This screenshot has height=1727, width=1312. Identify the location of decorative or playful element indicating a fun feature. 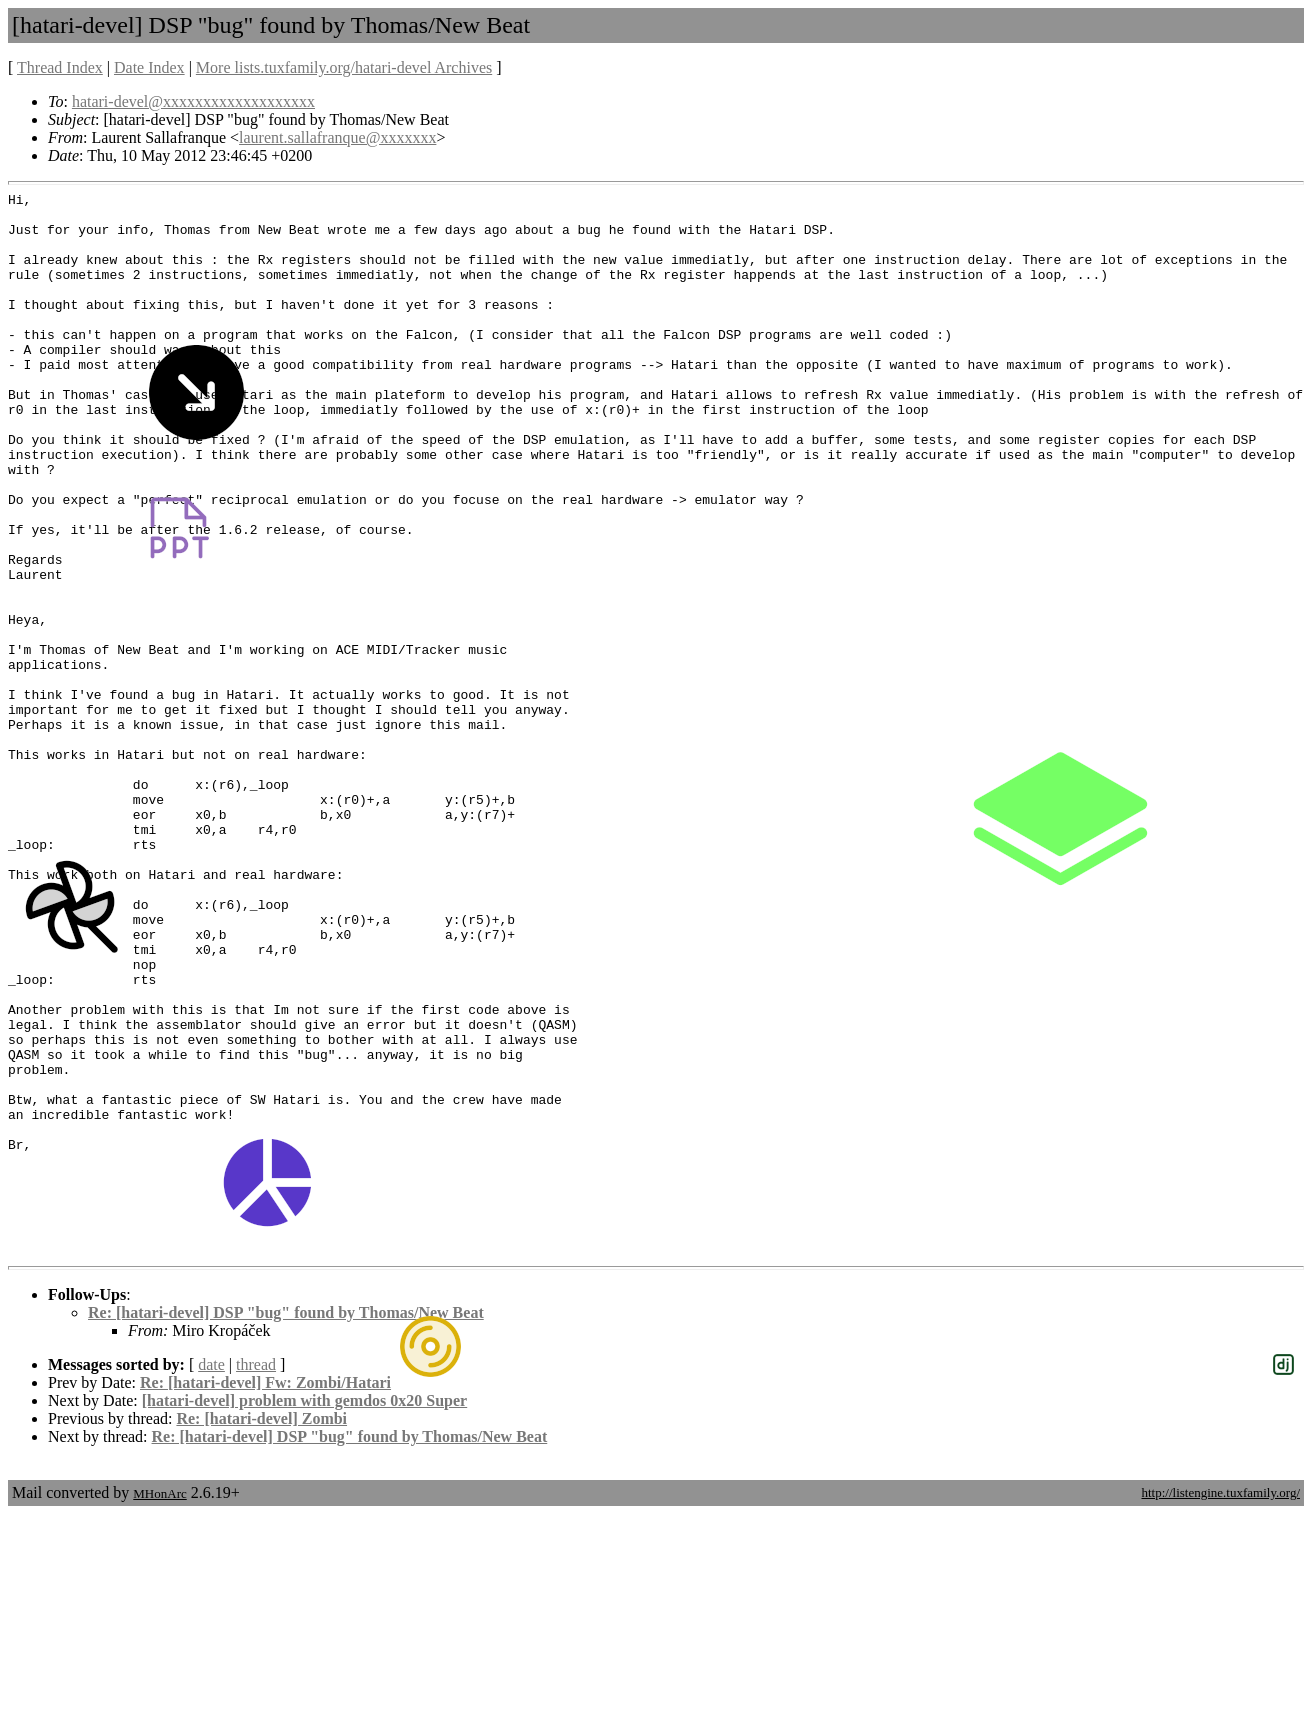
(73, 908).